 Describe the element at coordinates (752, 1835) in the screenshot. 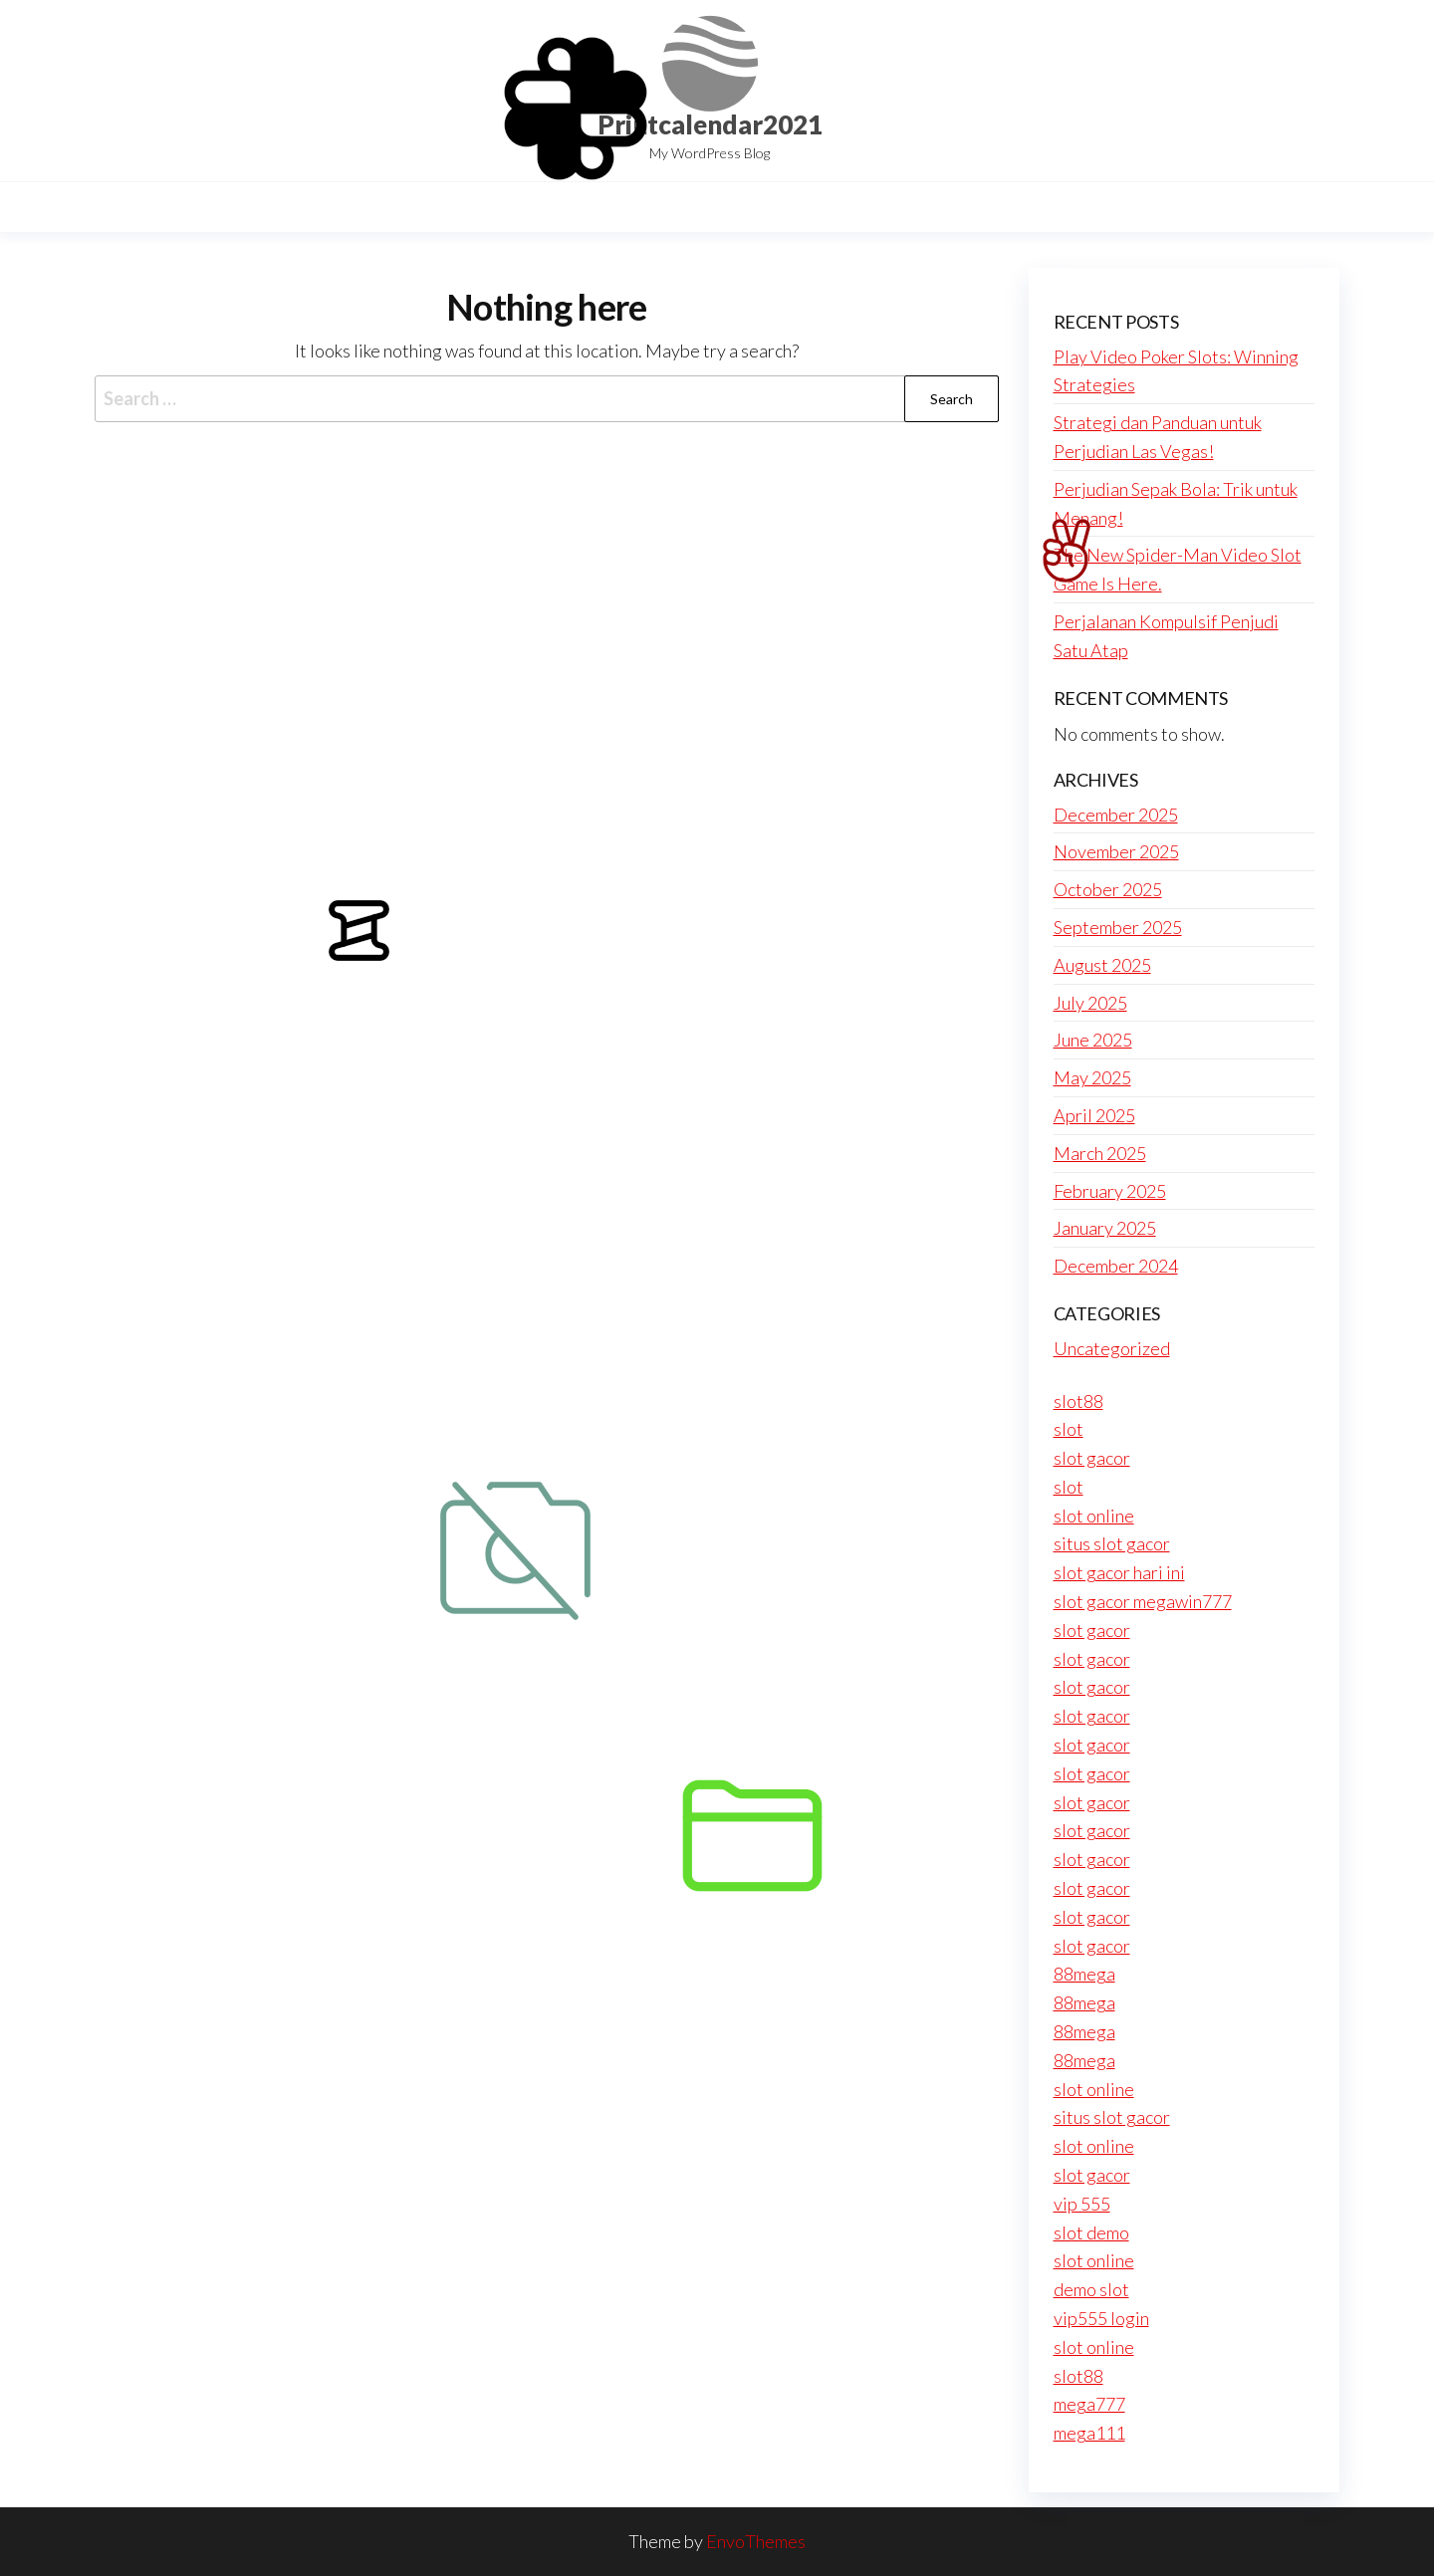

I see `access your files and documents` at that location.